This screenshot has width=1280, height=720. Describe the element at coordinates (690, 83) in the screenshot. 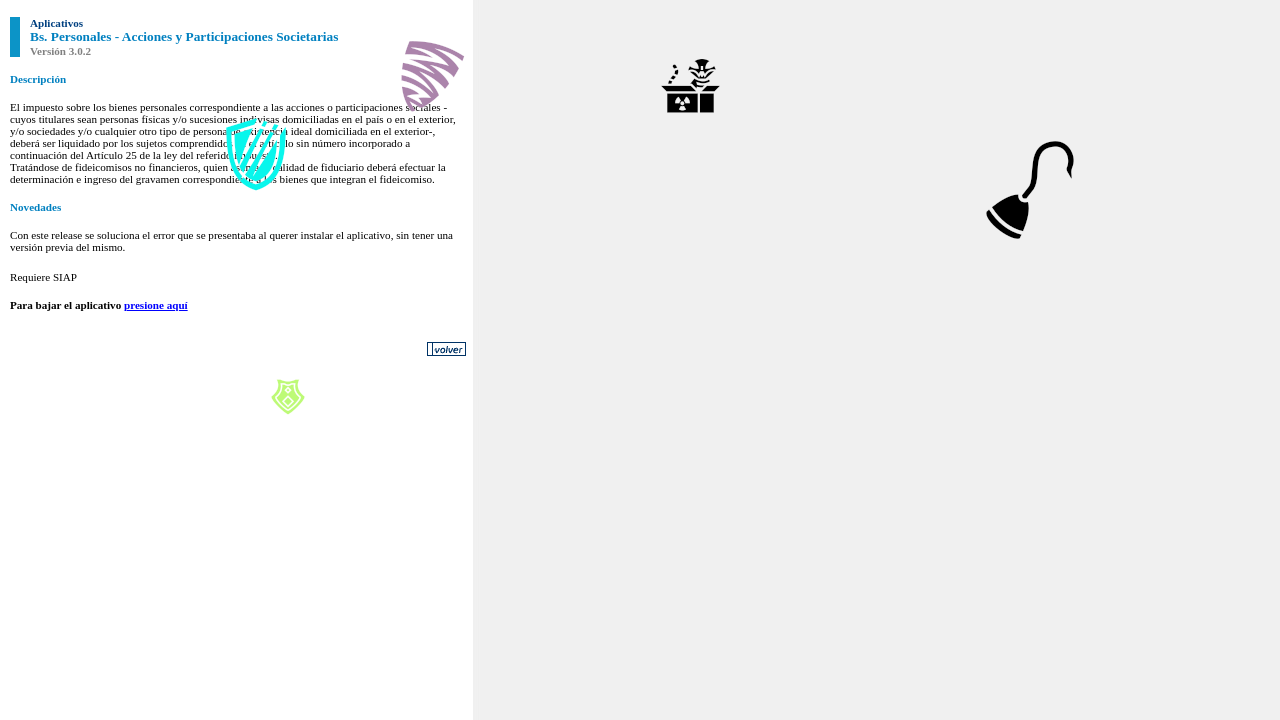

I see `indicates a failed or negative quantum experiment outcome` at that location.